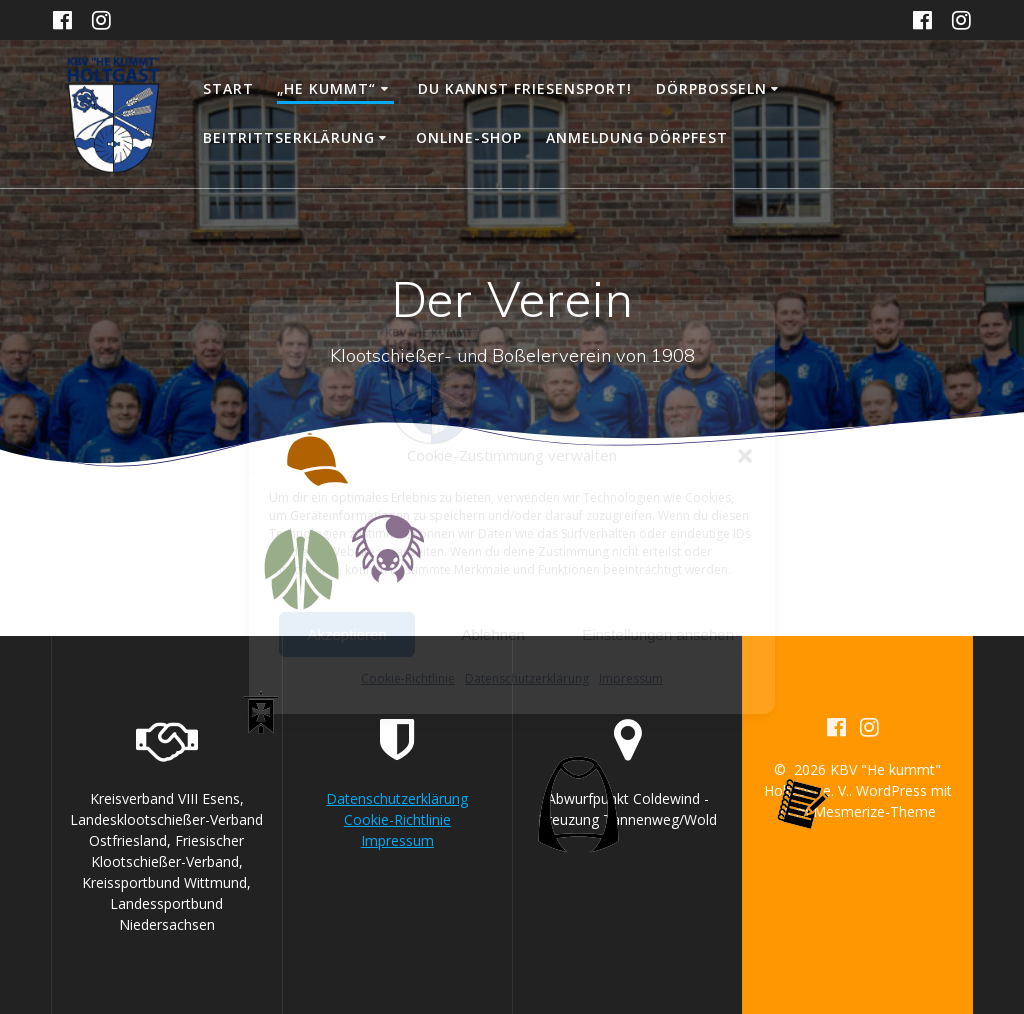  Describe the element at coordinates (387, 549) in the screenshot. I see `indicates a tick or mite creature in a game context` at that location.